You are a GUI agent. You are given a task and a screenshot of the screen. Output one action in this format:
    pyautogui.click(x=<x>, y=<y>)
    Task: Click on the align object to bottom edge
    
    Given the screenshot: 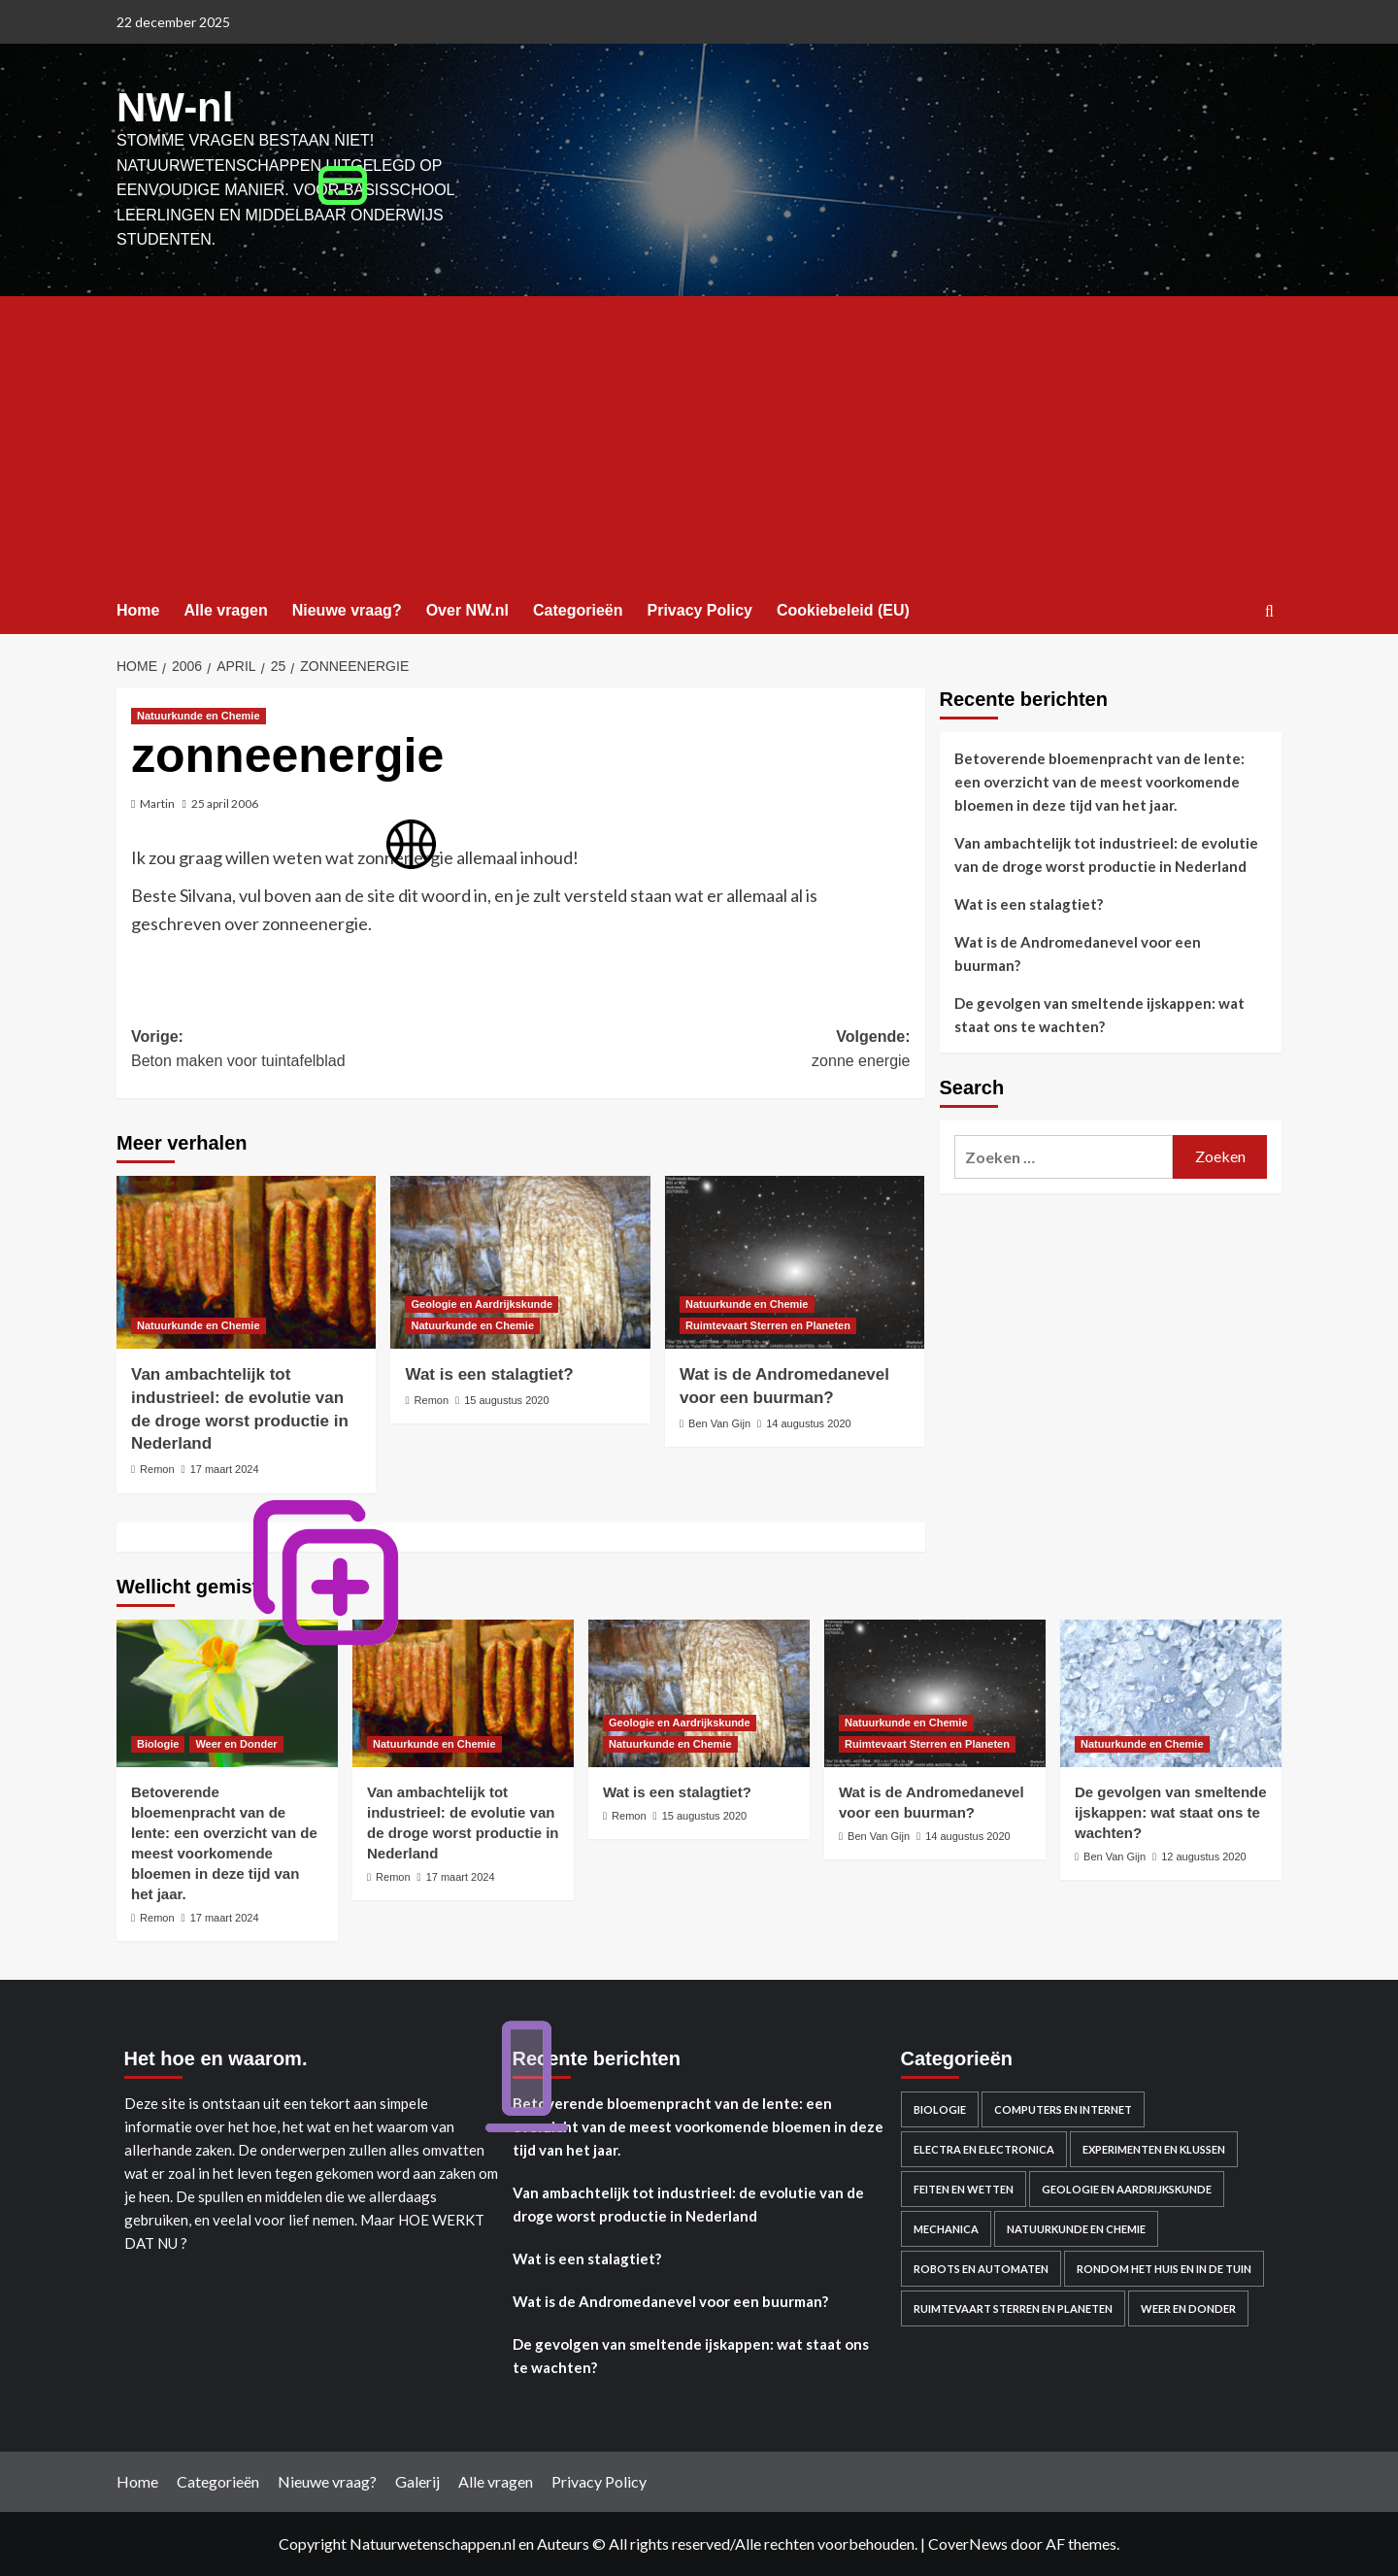 What is the action you would take?
    pyautogui.click(x=526, y=2074)
    